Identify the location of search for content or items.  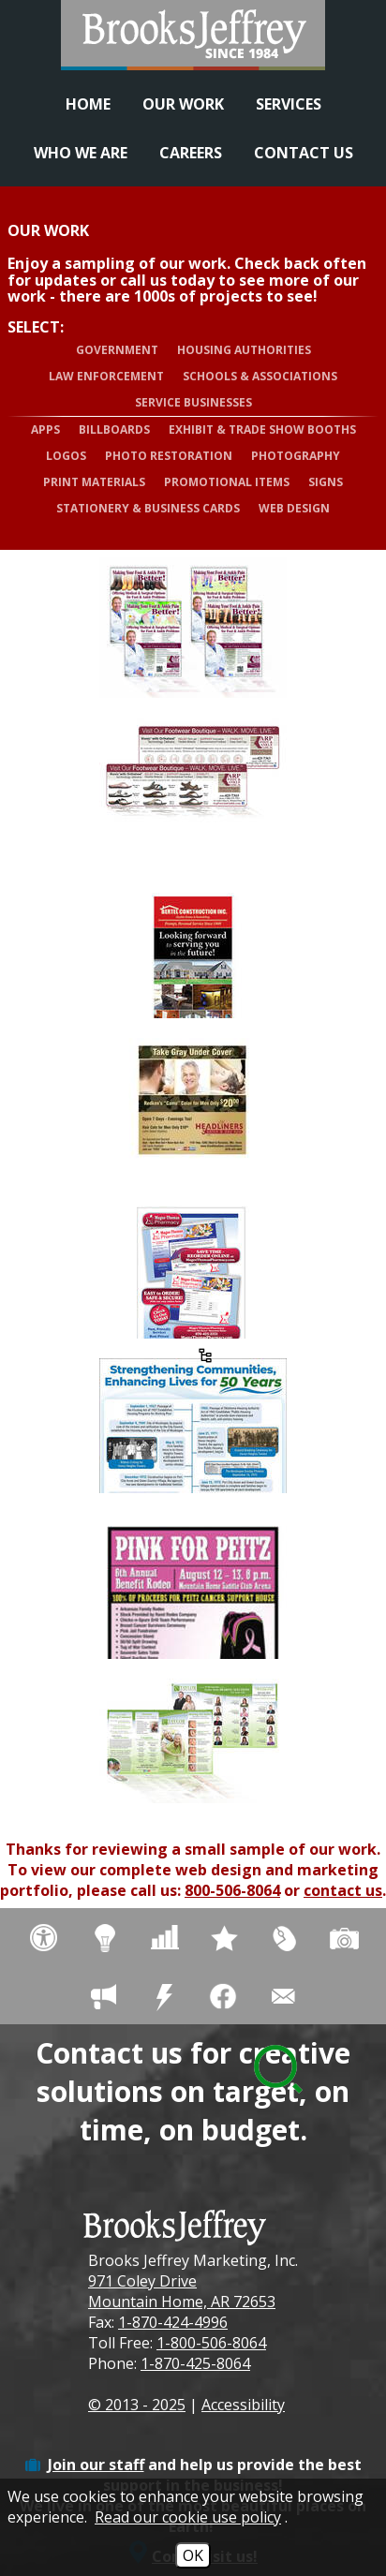
(277, 2068).